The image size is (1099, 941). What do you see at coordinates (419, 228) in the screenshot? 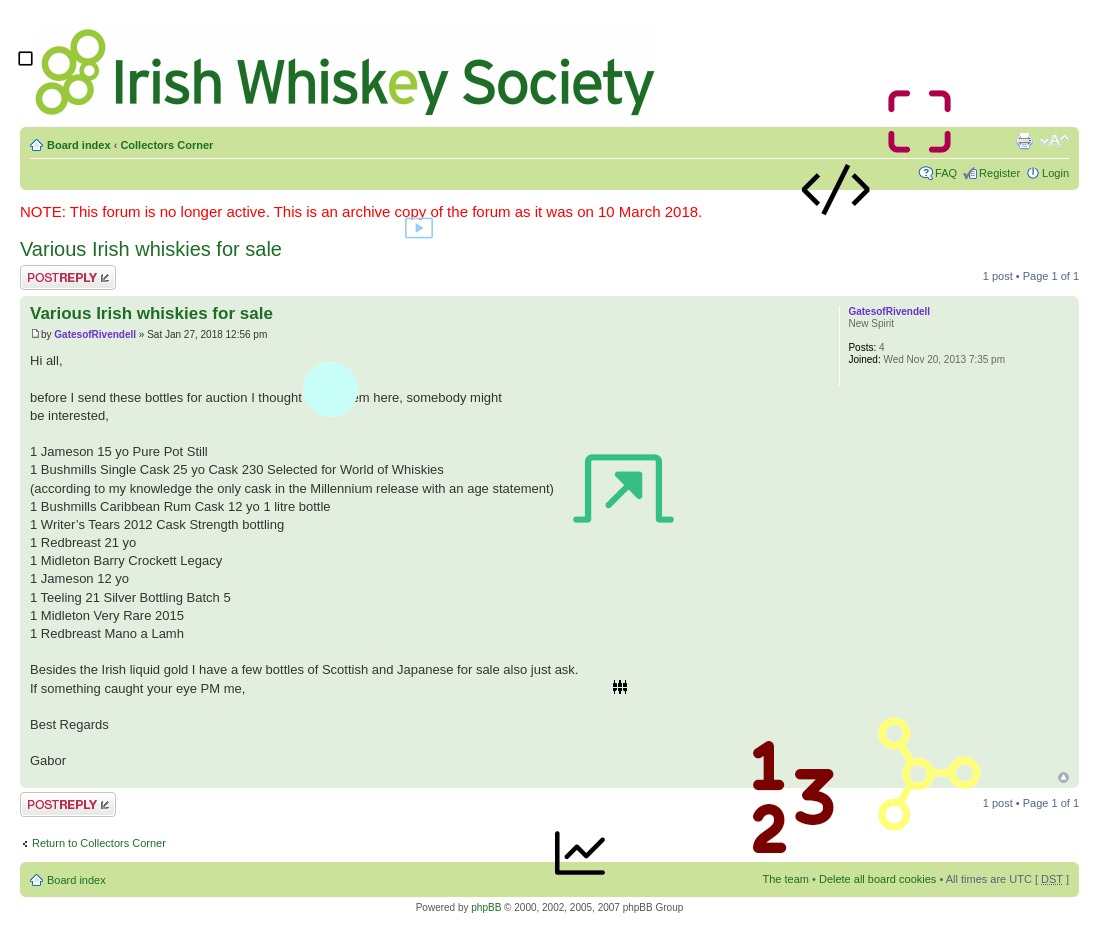
I see `play a video` at bounding box center [419, 228].